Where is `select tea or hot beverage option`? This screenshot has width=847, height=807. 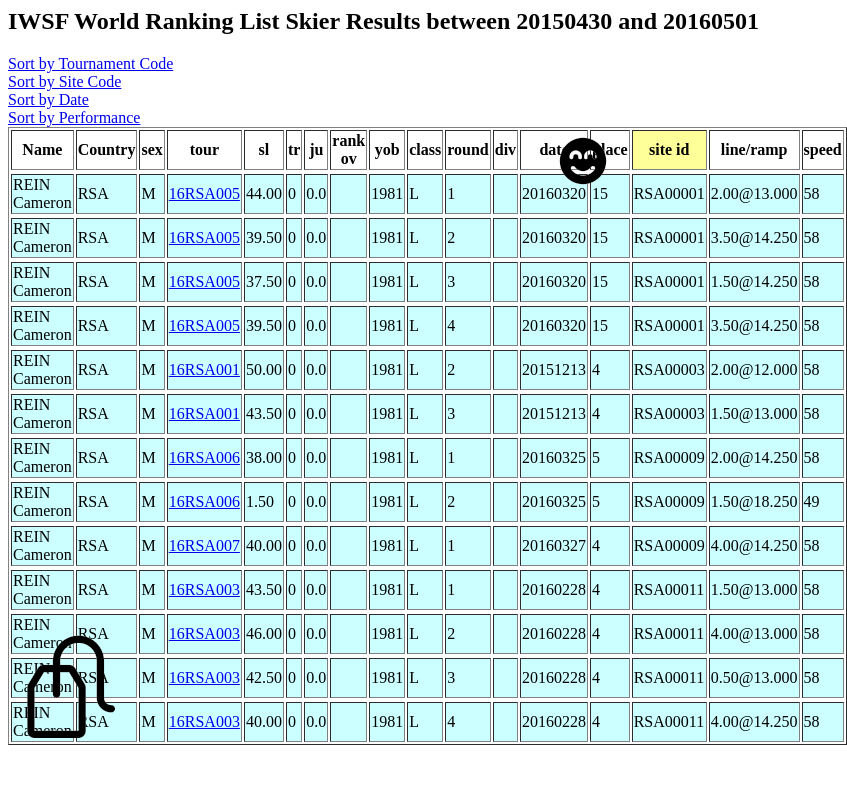 select tea or hot beverage option is located at coordinates (67, 690).